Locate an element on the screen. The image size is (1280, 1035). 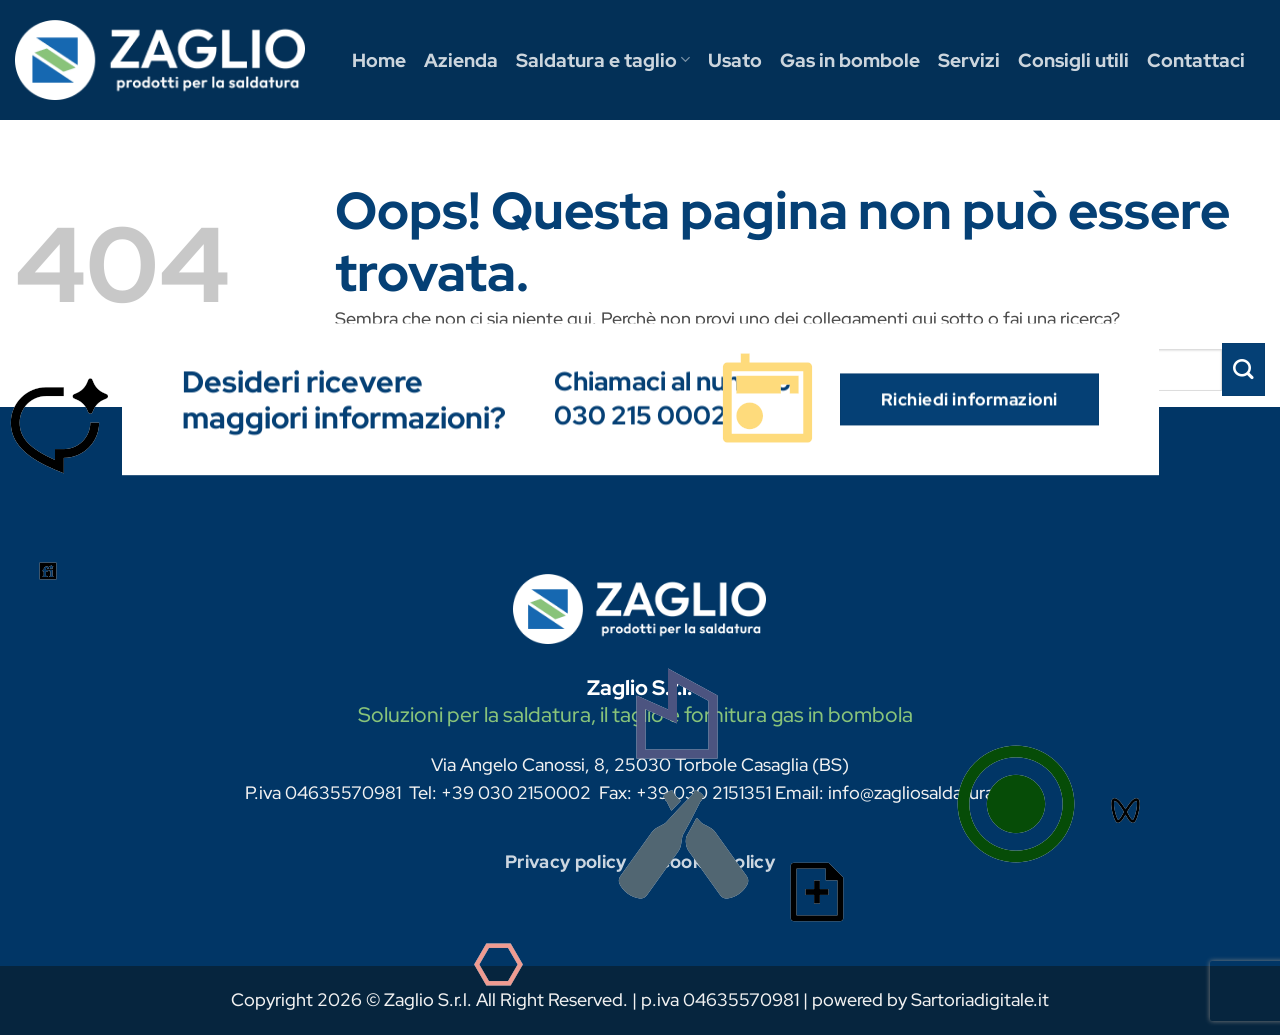
start a conversation with AI assistant is located at coordinates (55, 427).